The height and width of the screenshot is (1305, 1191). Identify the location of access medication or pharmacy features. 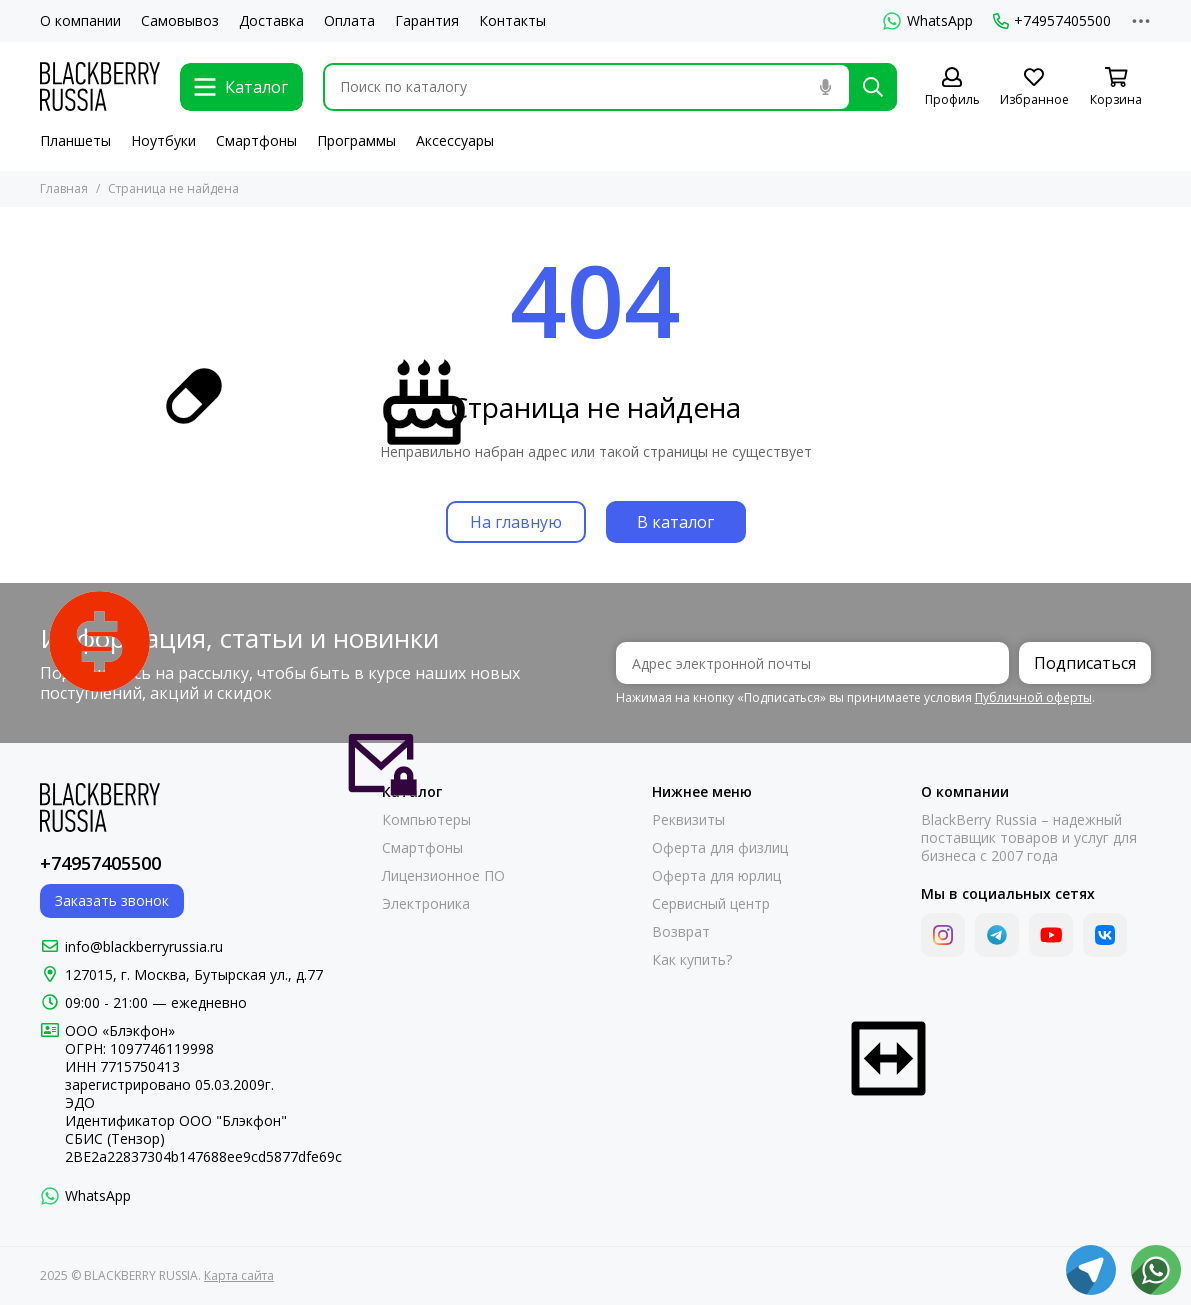
(194, 396).